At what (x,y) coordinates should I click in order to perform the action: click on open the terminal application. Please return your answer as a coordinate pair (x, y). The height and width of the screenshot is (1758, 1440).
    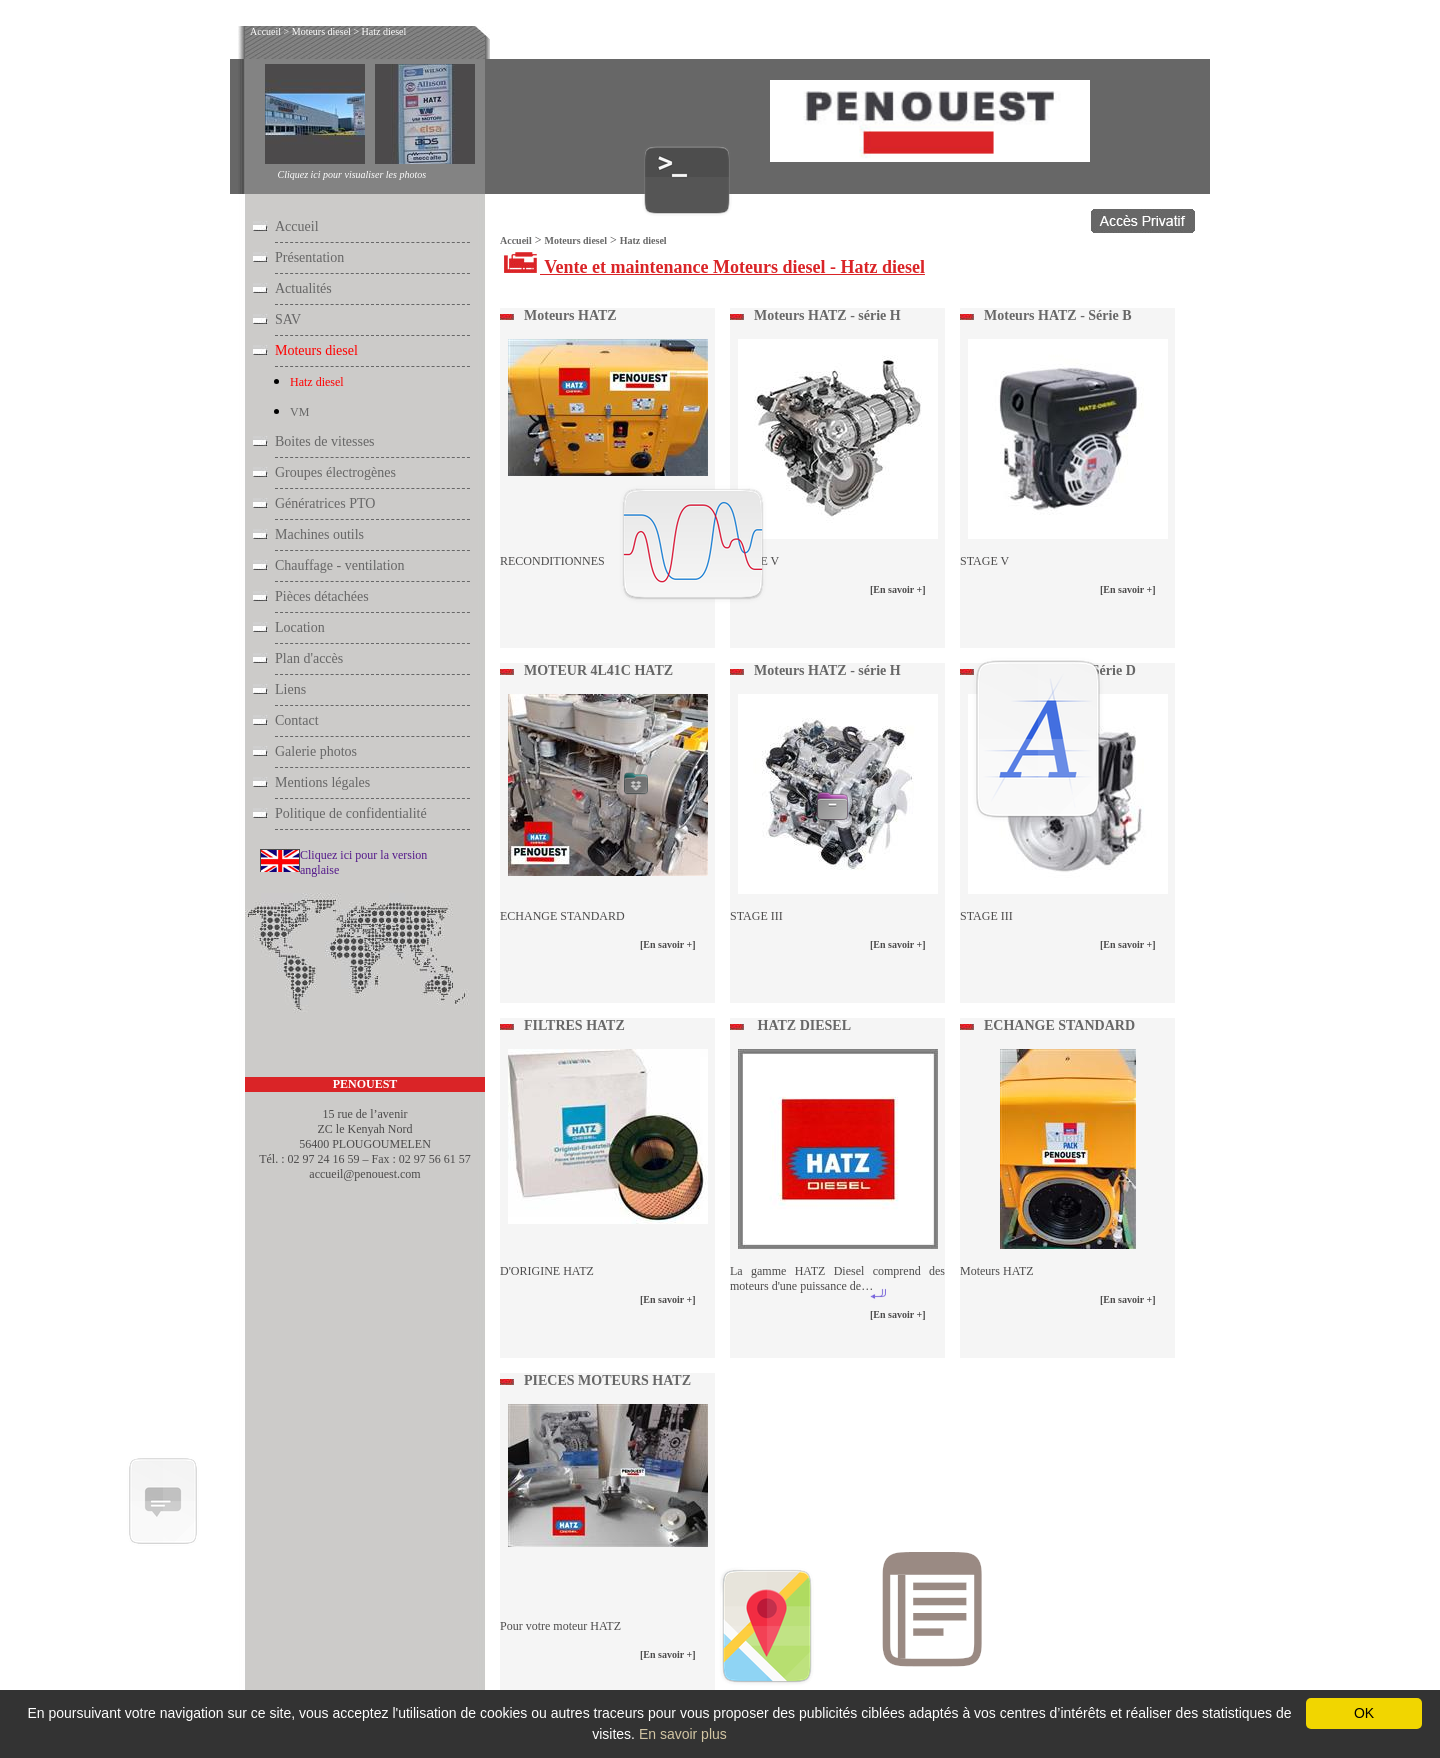
    Looking at the image, I should click on (687, 180).